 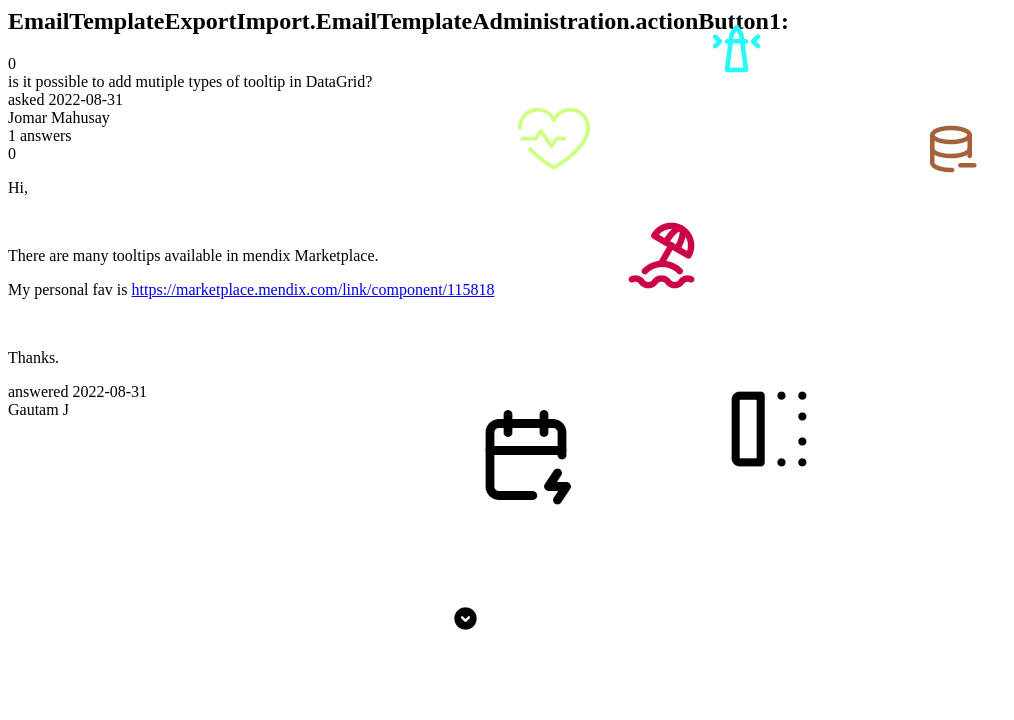 I want to click on view health or fitness tracking data, so click(x=554, y=136).